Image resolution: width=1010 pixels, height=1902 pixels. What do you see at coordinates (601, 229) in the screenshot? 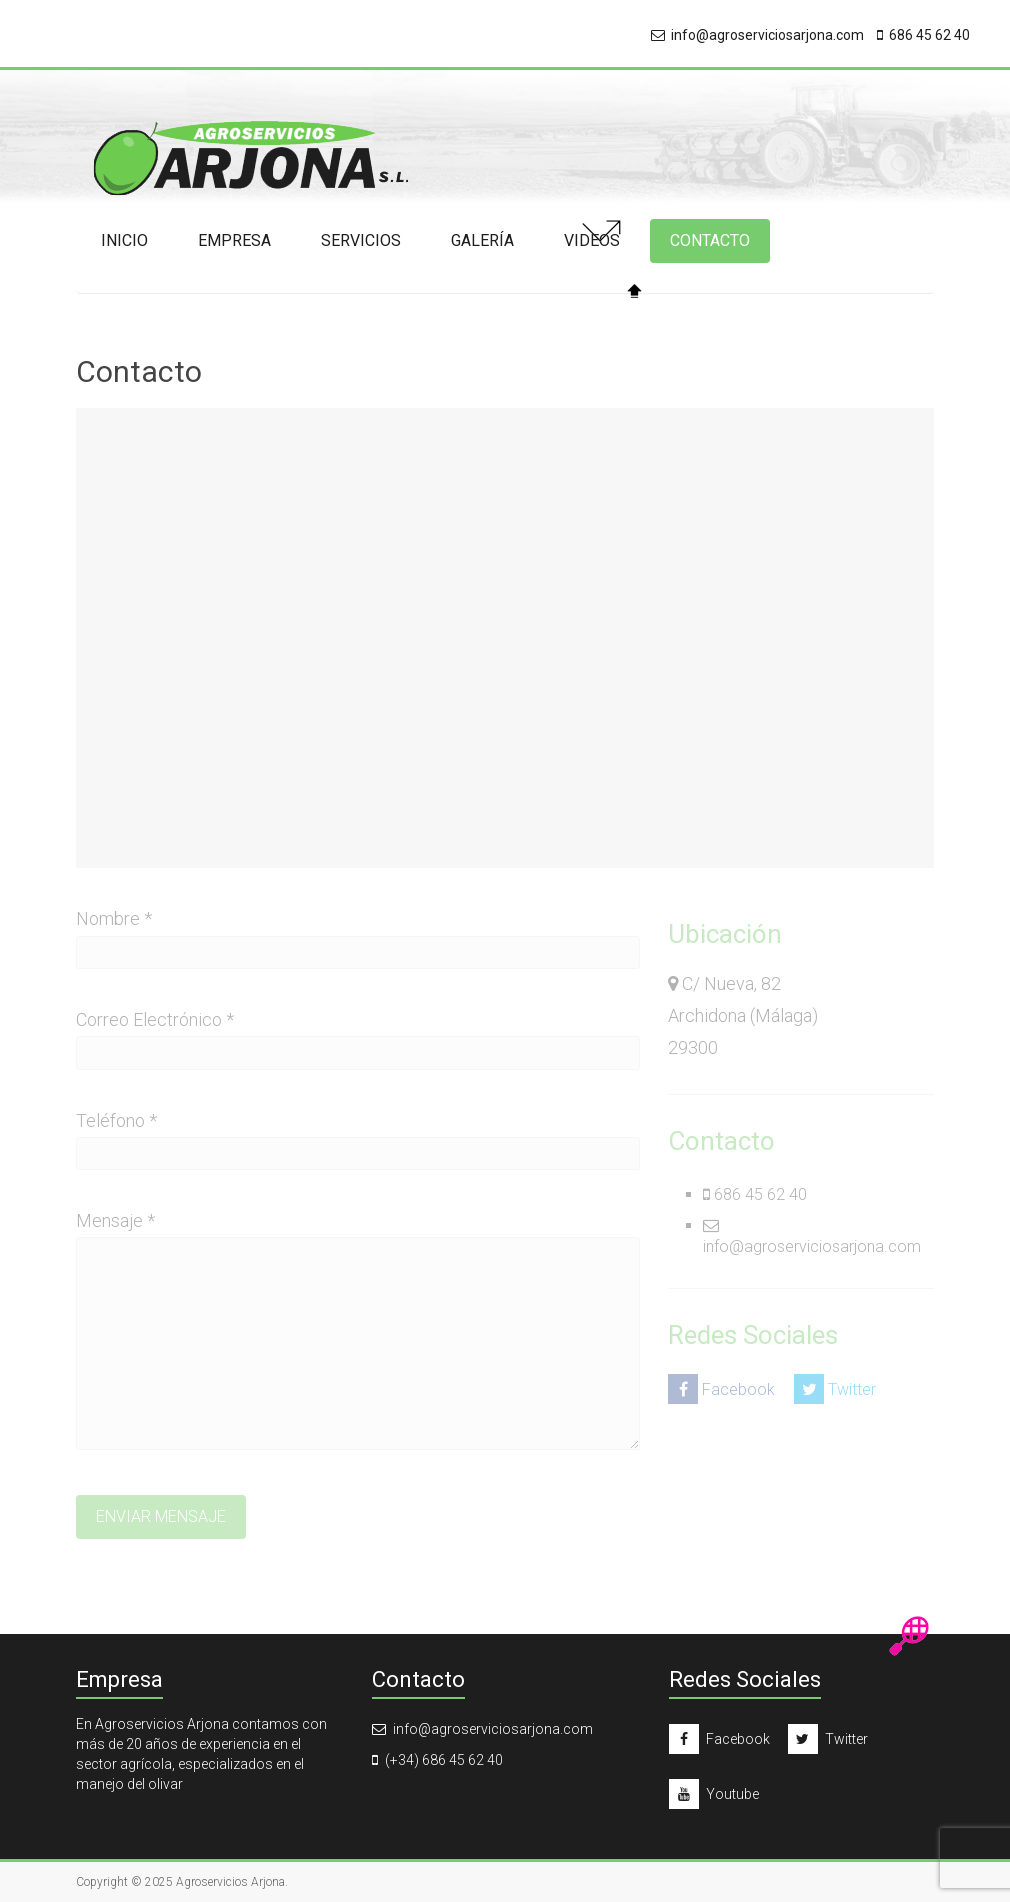
I see `reply to a message` at bounding box center [601, 229].